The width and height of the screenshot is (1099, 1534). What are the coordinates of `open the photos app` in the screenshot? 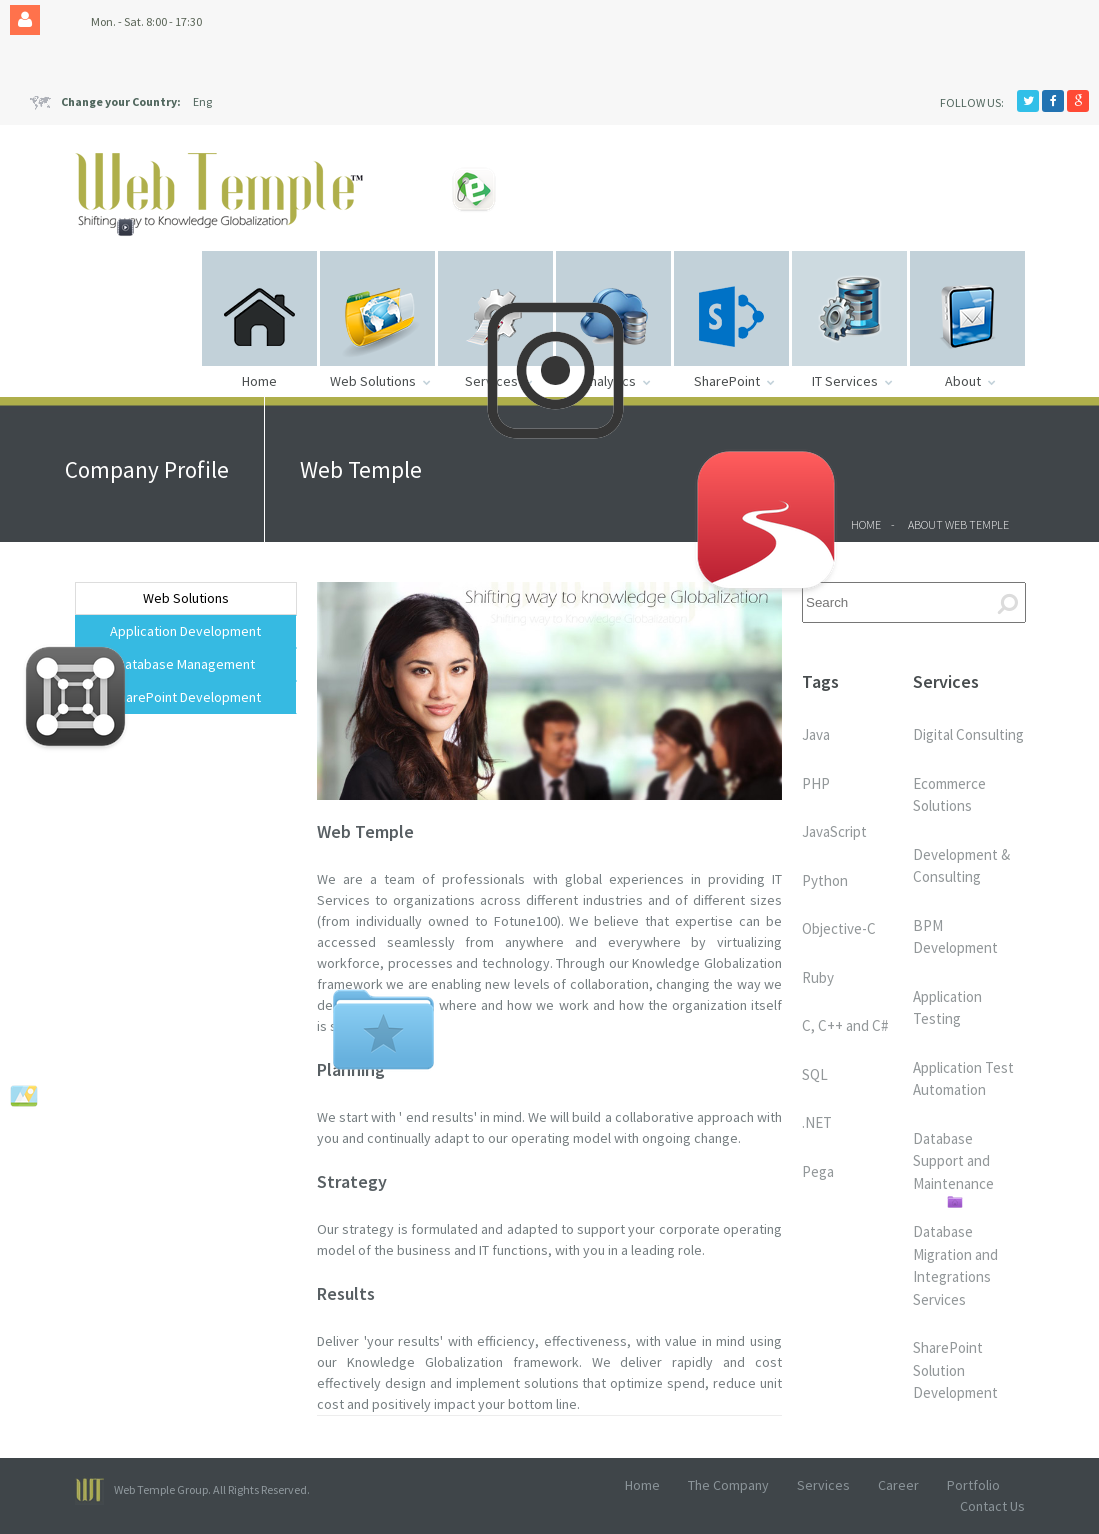 It's located at (24, 1096).